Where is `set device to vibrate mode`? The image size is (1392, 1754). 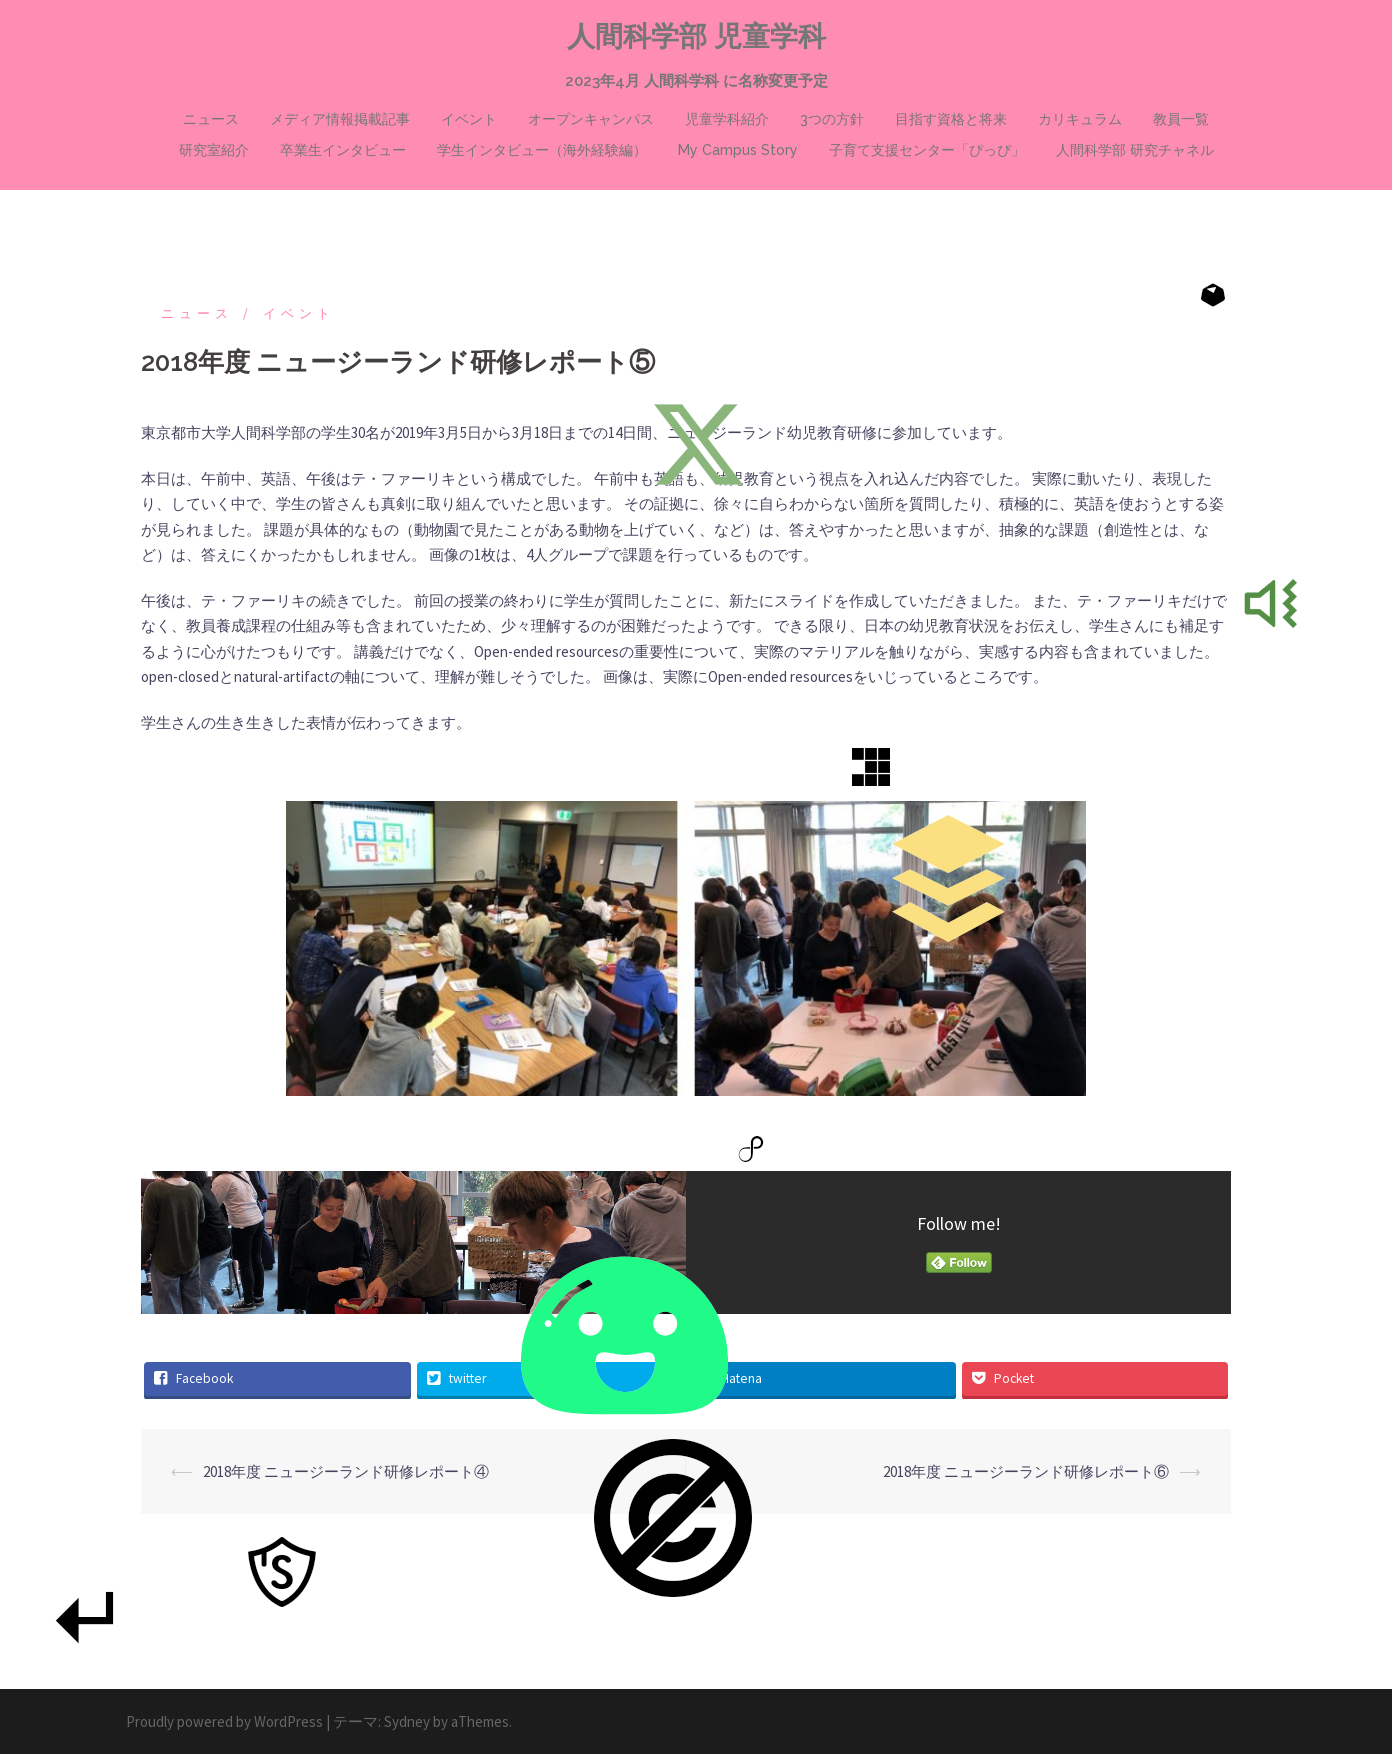
set device to vibrate mode is located at coordinates (1272, 603).